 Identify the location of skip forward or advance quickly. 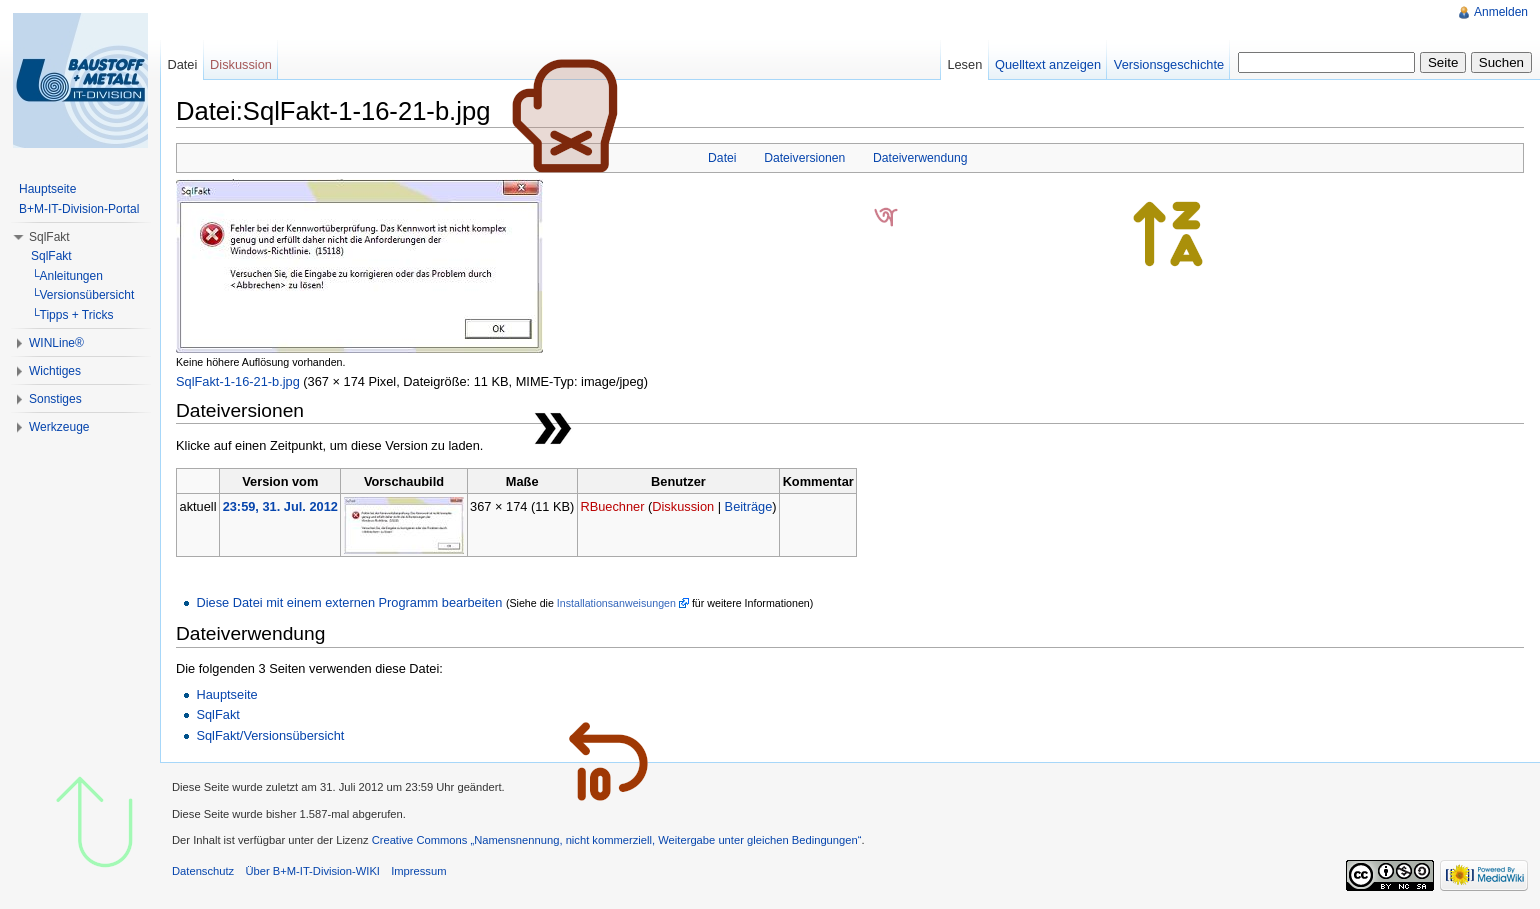
(552, 428).